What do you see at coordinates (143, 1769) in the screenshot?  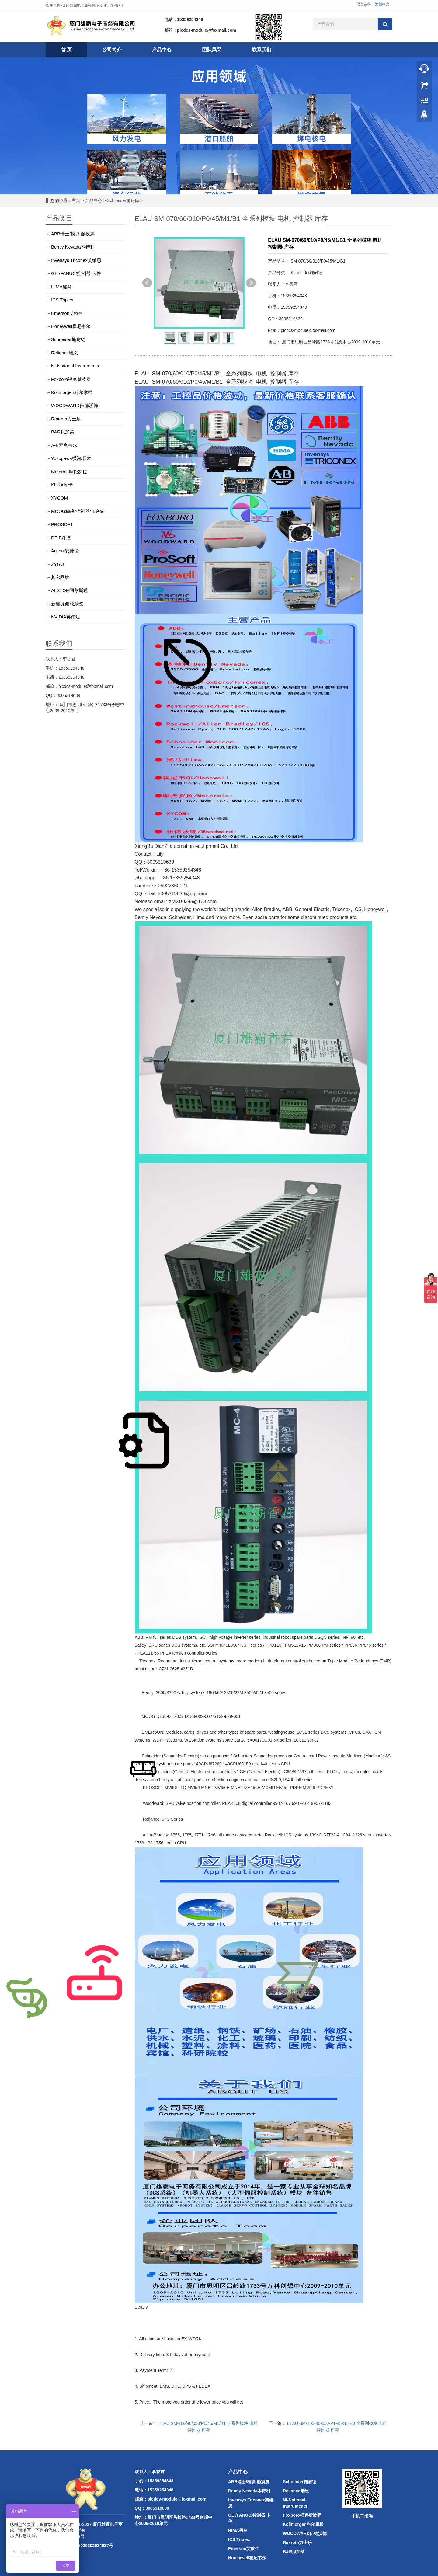 I see `browse furniture or home decor` at bounding box center [143, 1769].